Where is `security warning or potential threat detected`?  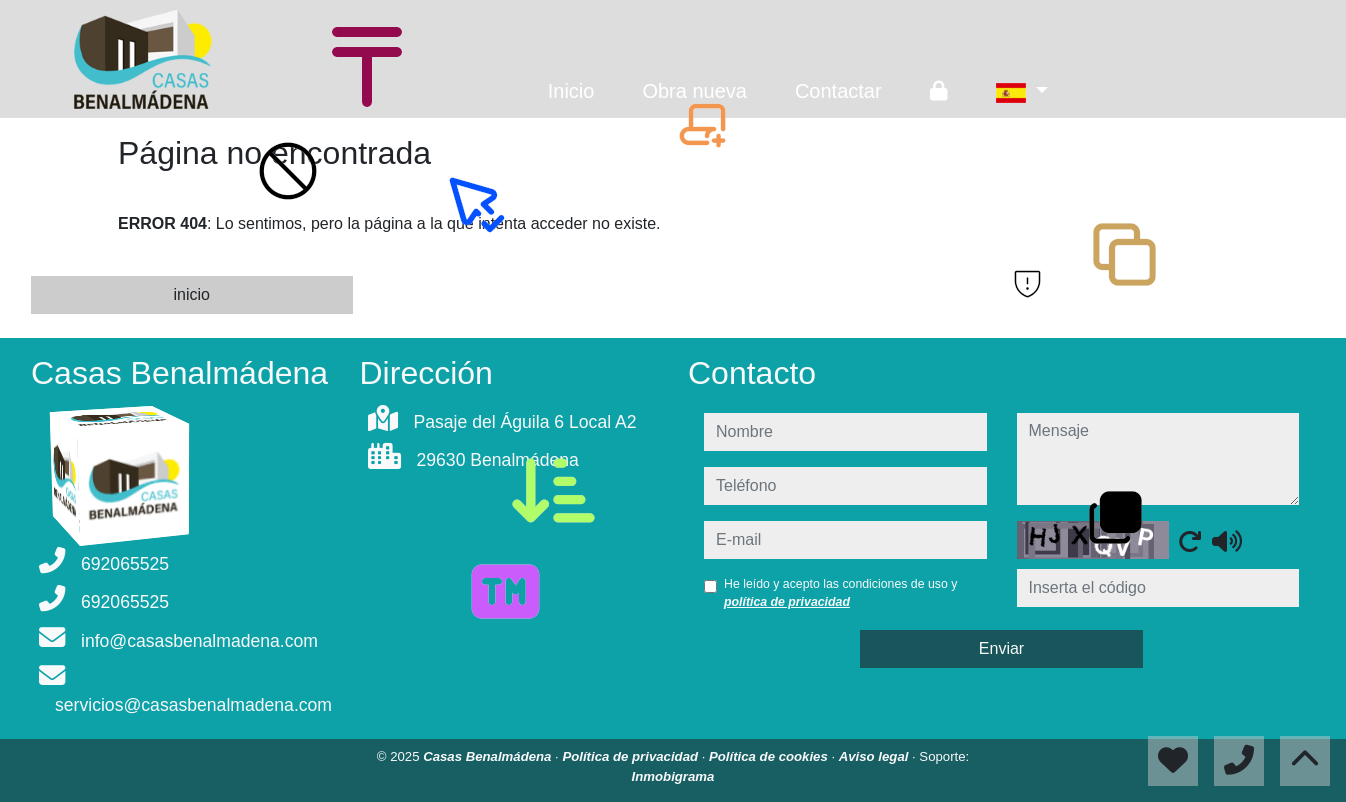 security warning or potential threat detected is located at coordinates (1027, 282).